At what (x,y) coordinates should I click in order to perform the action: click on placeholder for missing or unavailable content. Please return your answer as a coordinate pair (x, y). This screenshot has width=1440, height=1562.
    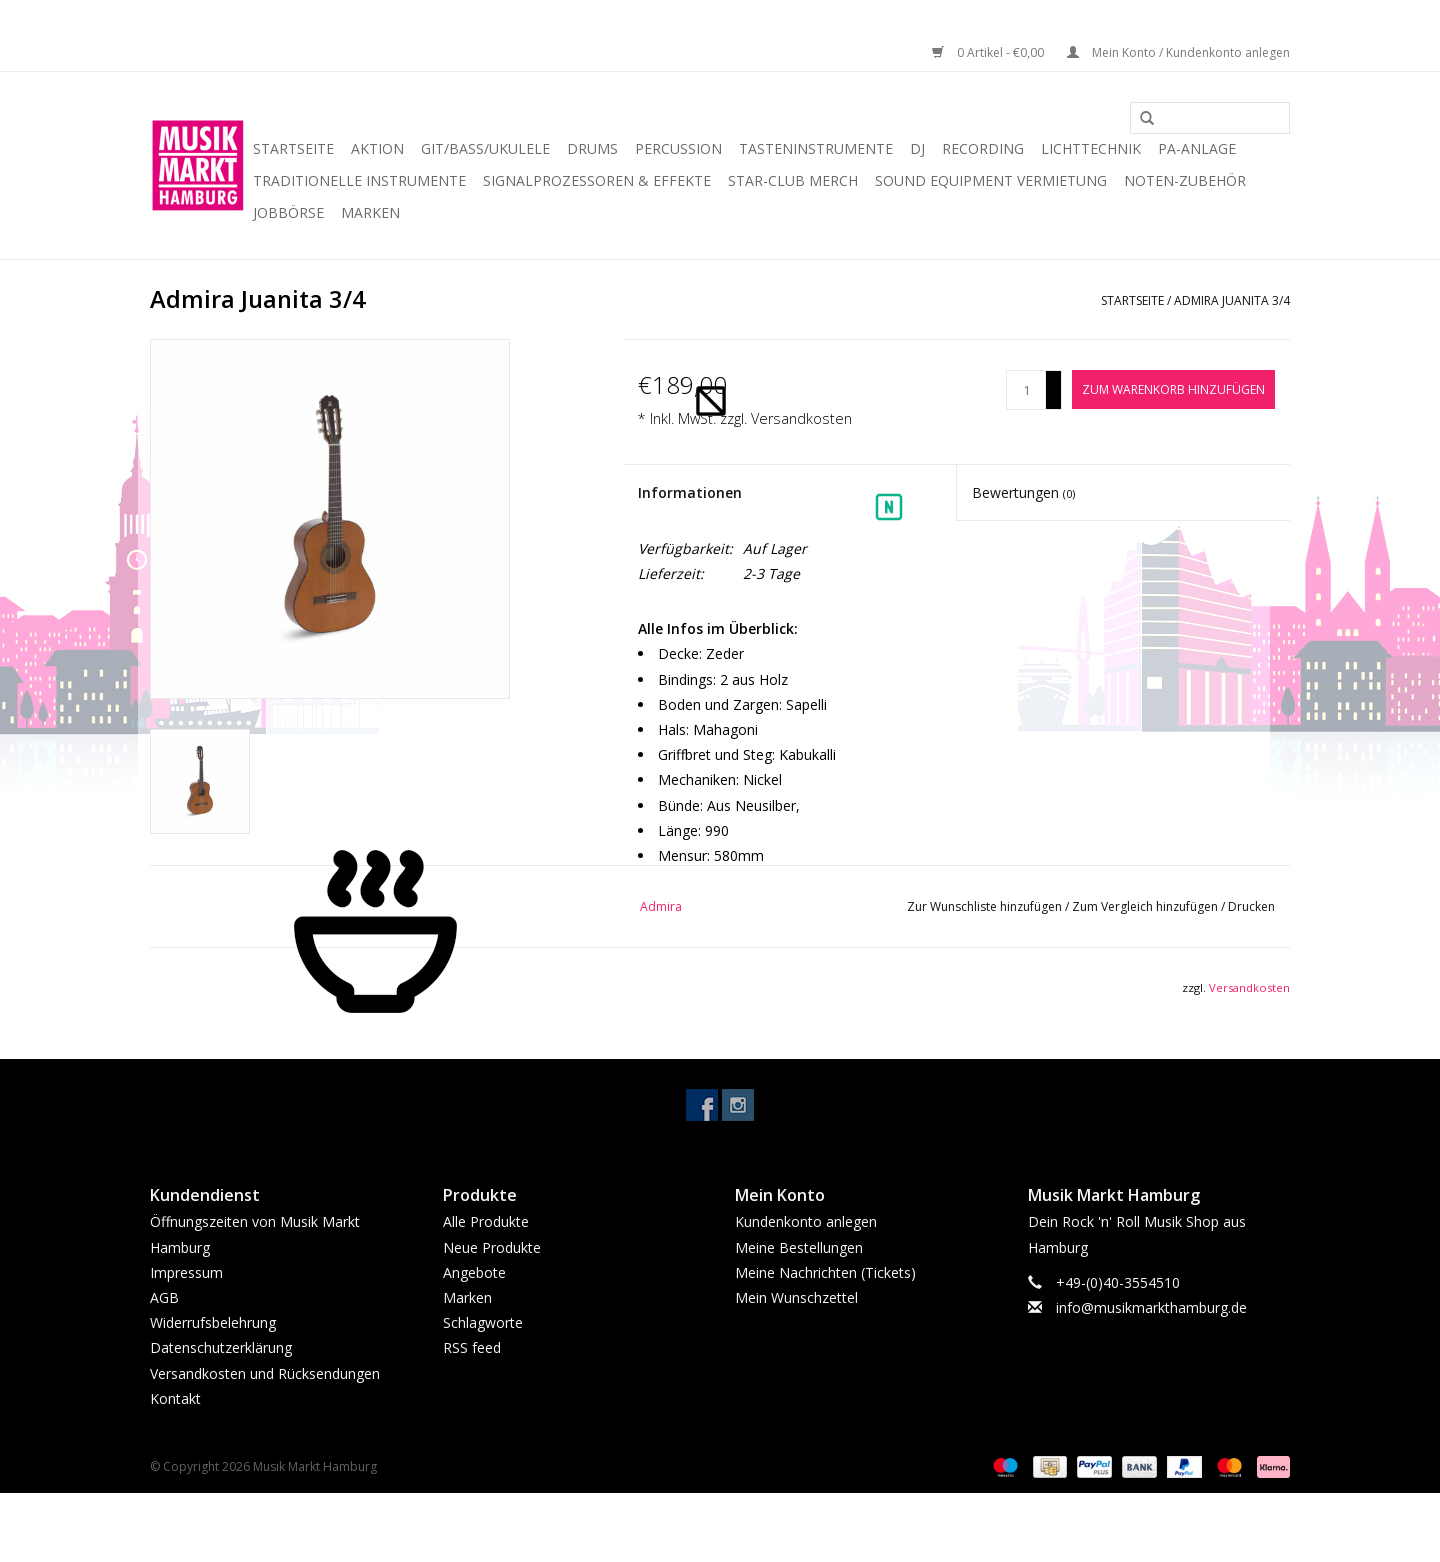
    Looking at the image, I should click on (711, 401).